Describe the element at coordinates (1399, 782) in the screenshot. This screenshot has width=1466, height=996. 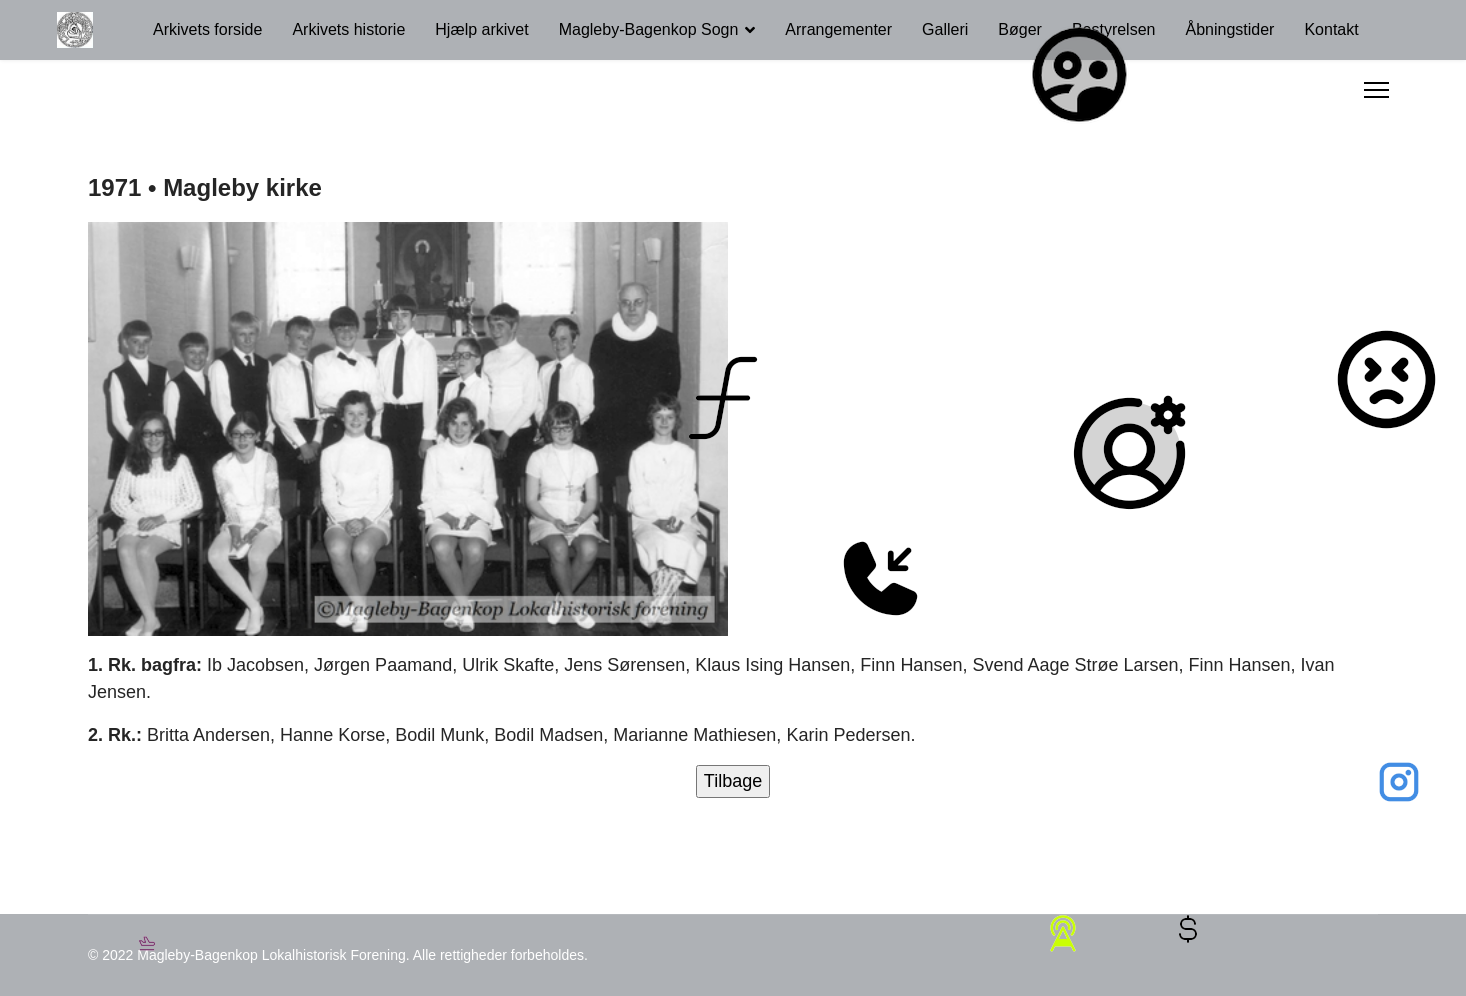
I see `open Instagram app` at that location.